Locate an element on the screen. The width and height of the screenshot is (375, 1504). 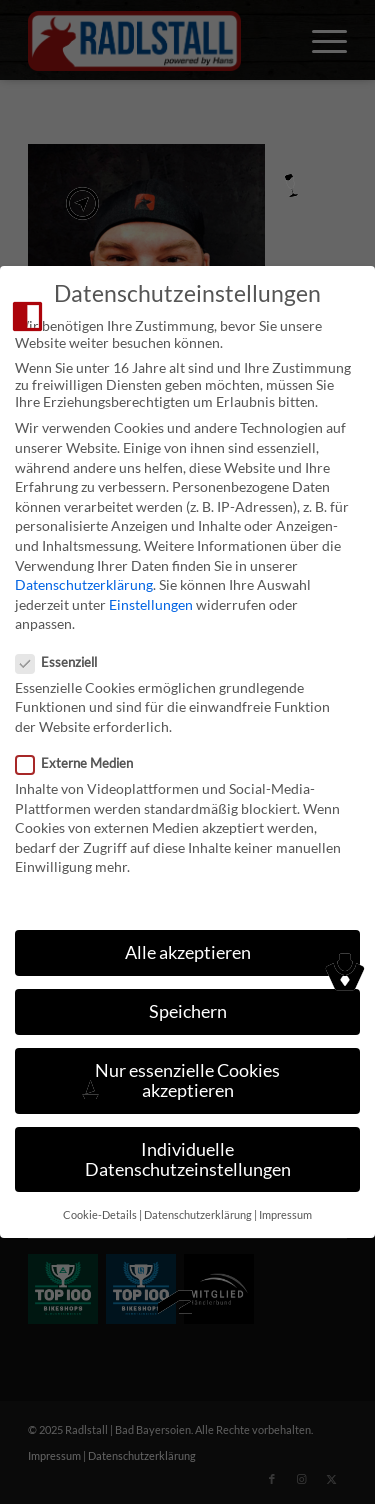
wine compatibility layer application logo is located at coordinates (291, 185).